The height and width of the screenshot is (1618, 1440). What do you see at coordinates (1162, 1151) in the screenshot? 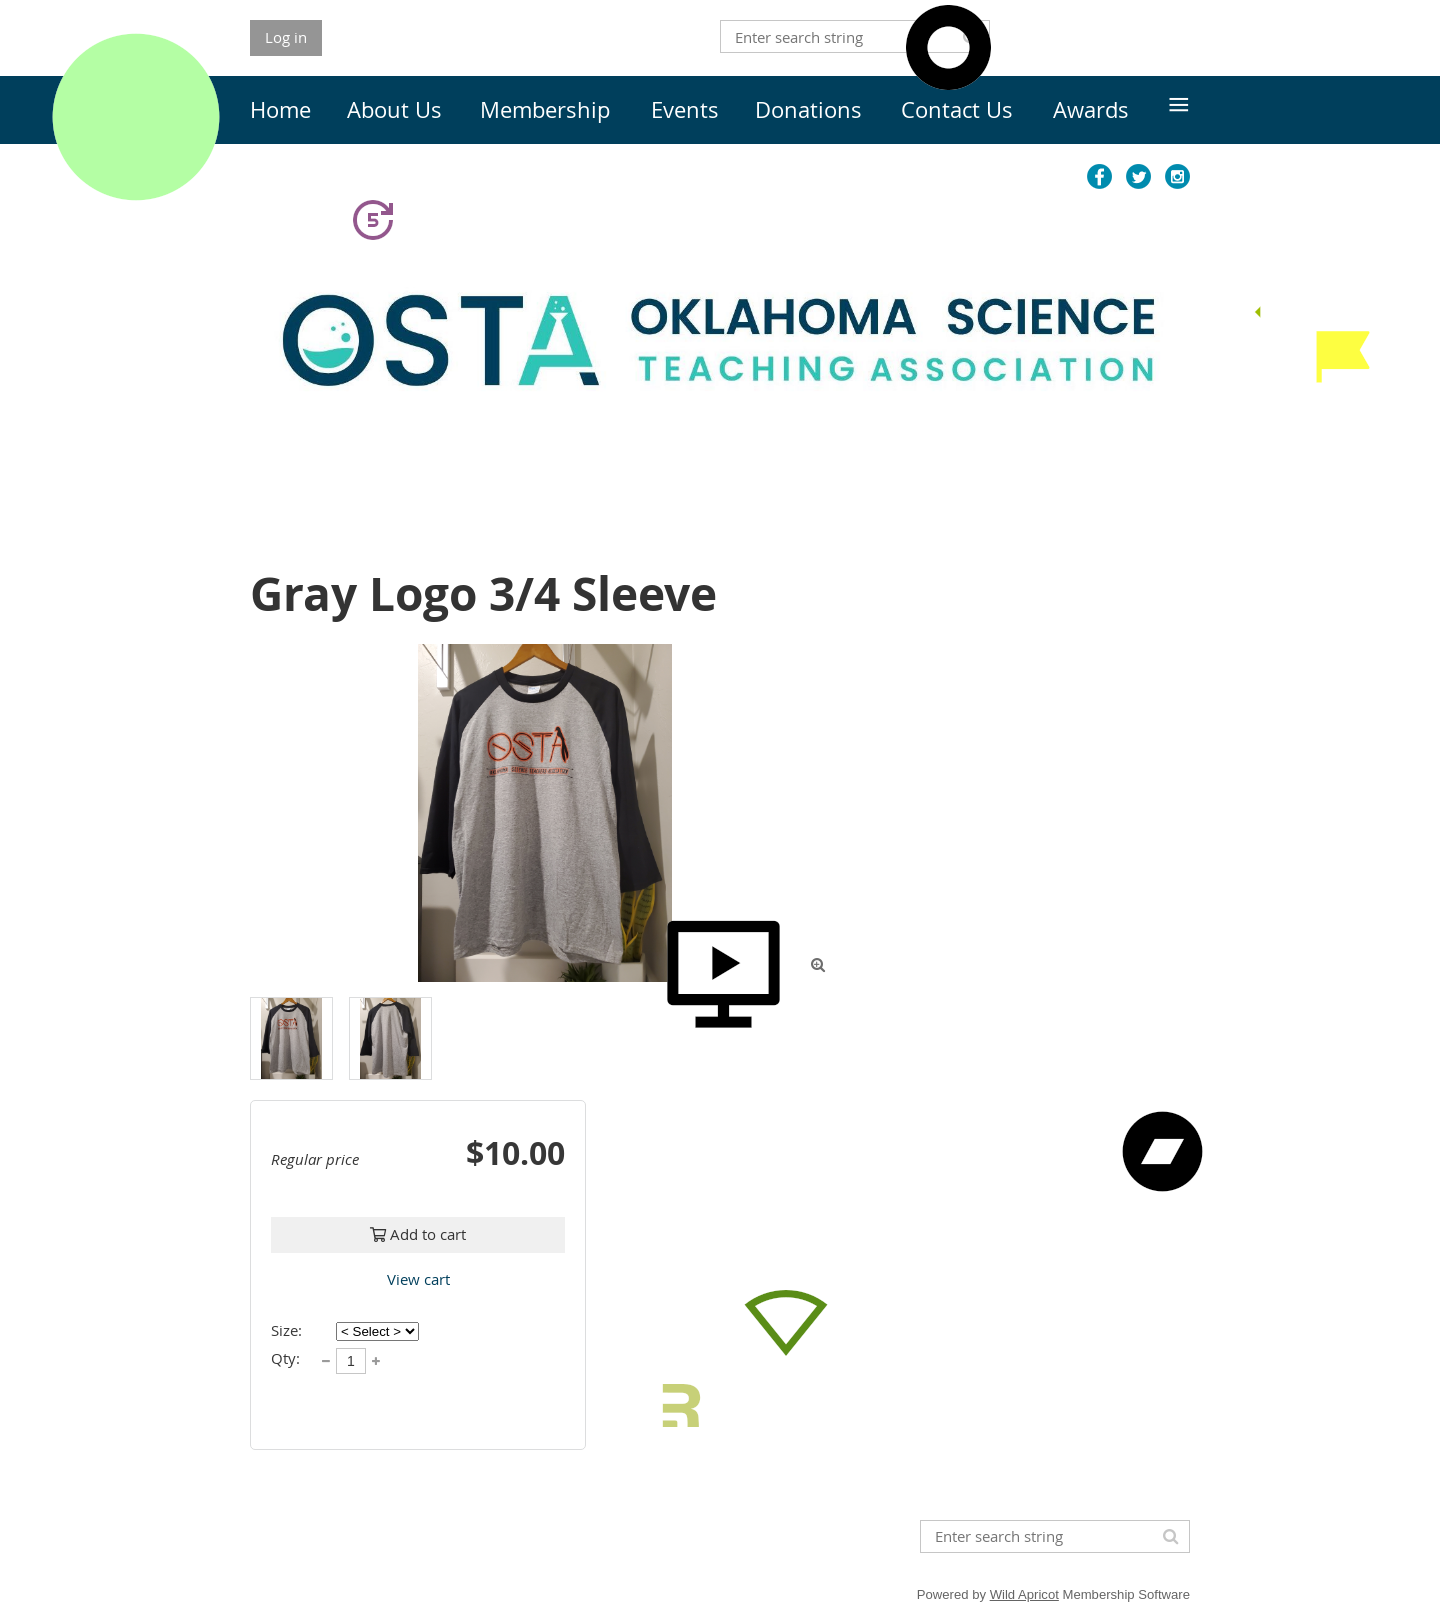
I see `open Bandcamp app` at bounding box center [1162, 1151].